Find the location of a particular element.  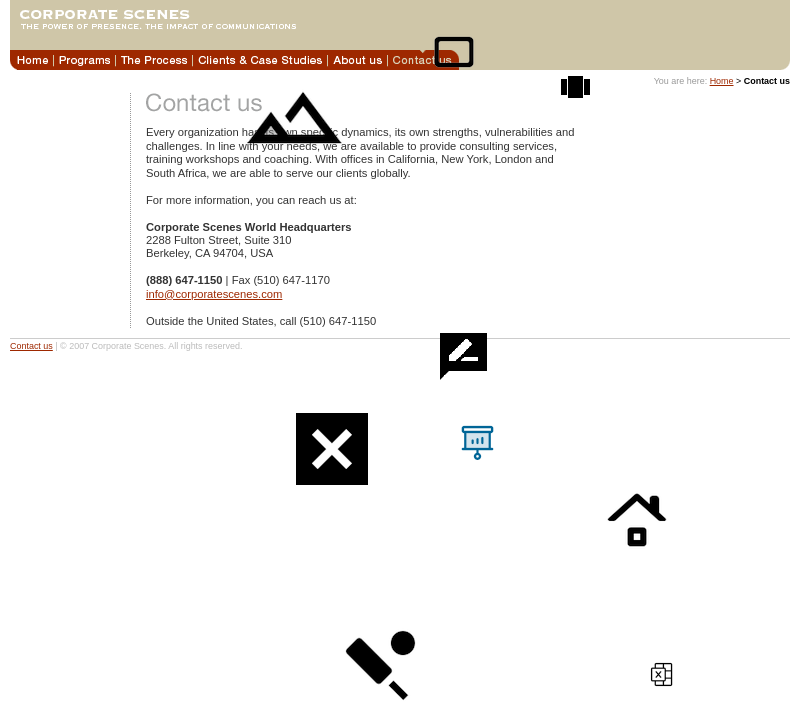

view content in carousel mode is located at coordinates (575, 87).